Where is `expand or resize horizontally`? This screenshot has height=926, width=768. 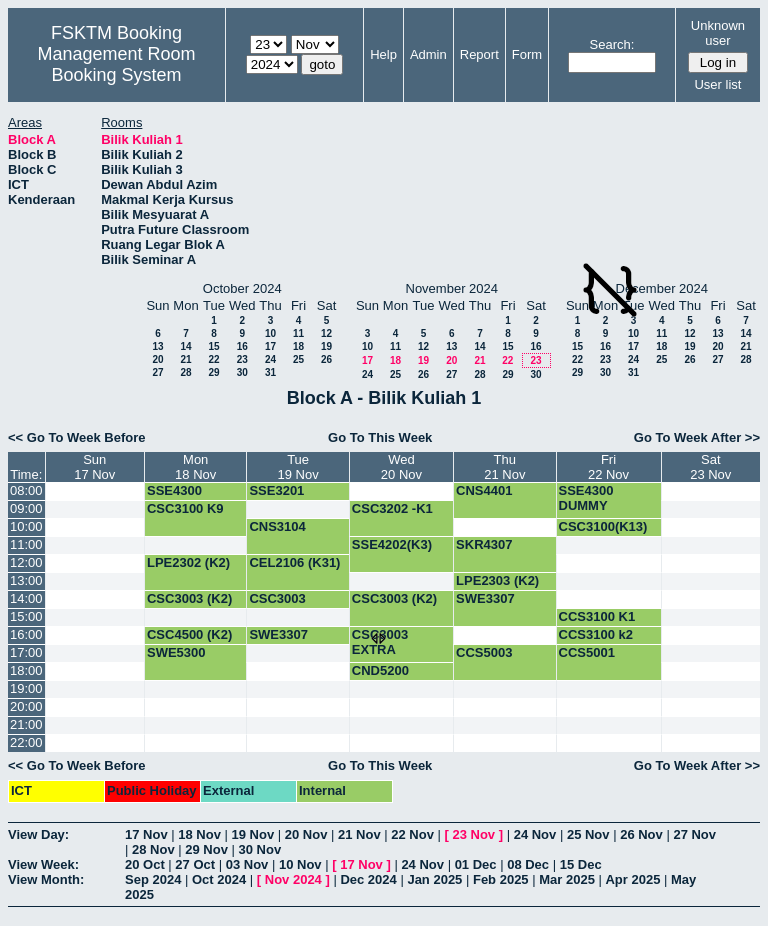
expand or resize horizontally is located at coordinates (378, 638).